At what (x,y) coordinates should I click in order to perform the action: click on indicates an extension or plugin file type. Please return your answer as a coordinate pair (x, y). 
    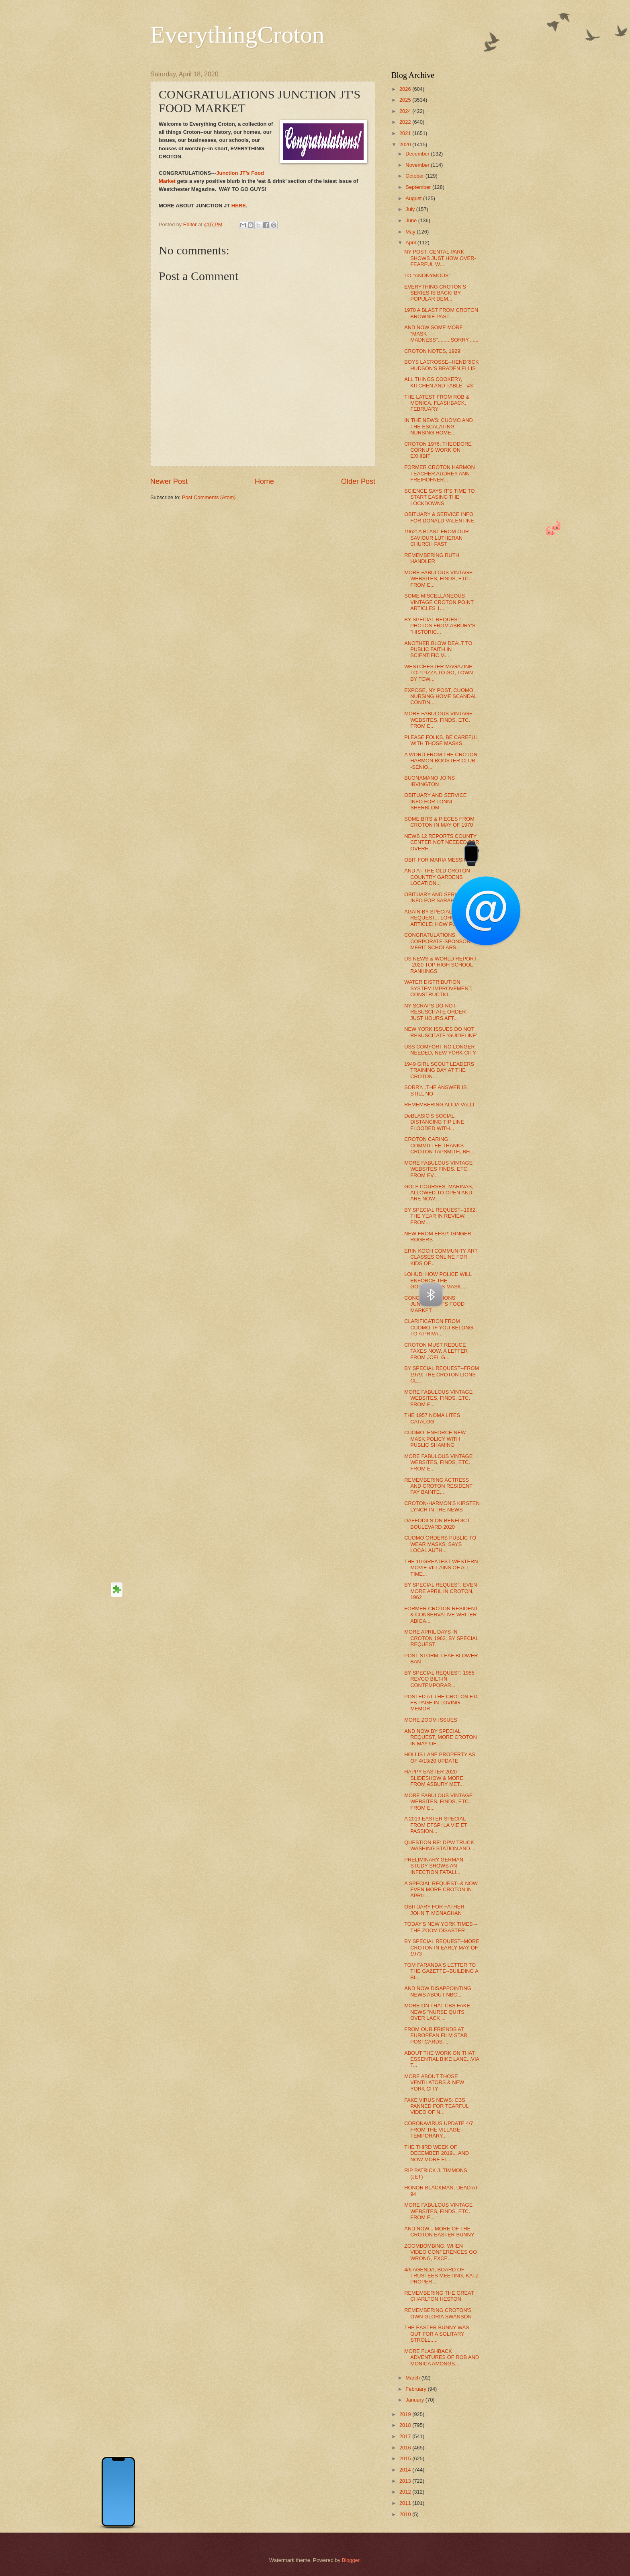
    Looking at the image, I should click on (117, 1589).